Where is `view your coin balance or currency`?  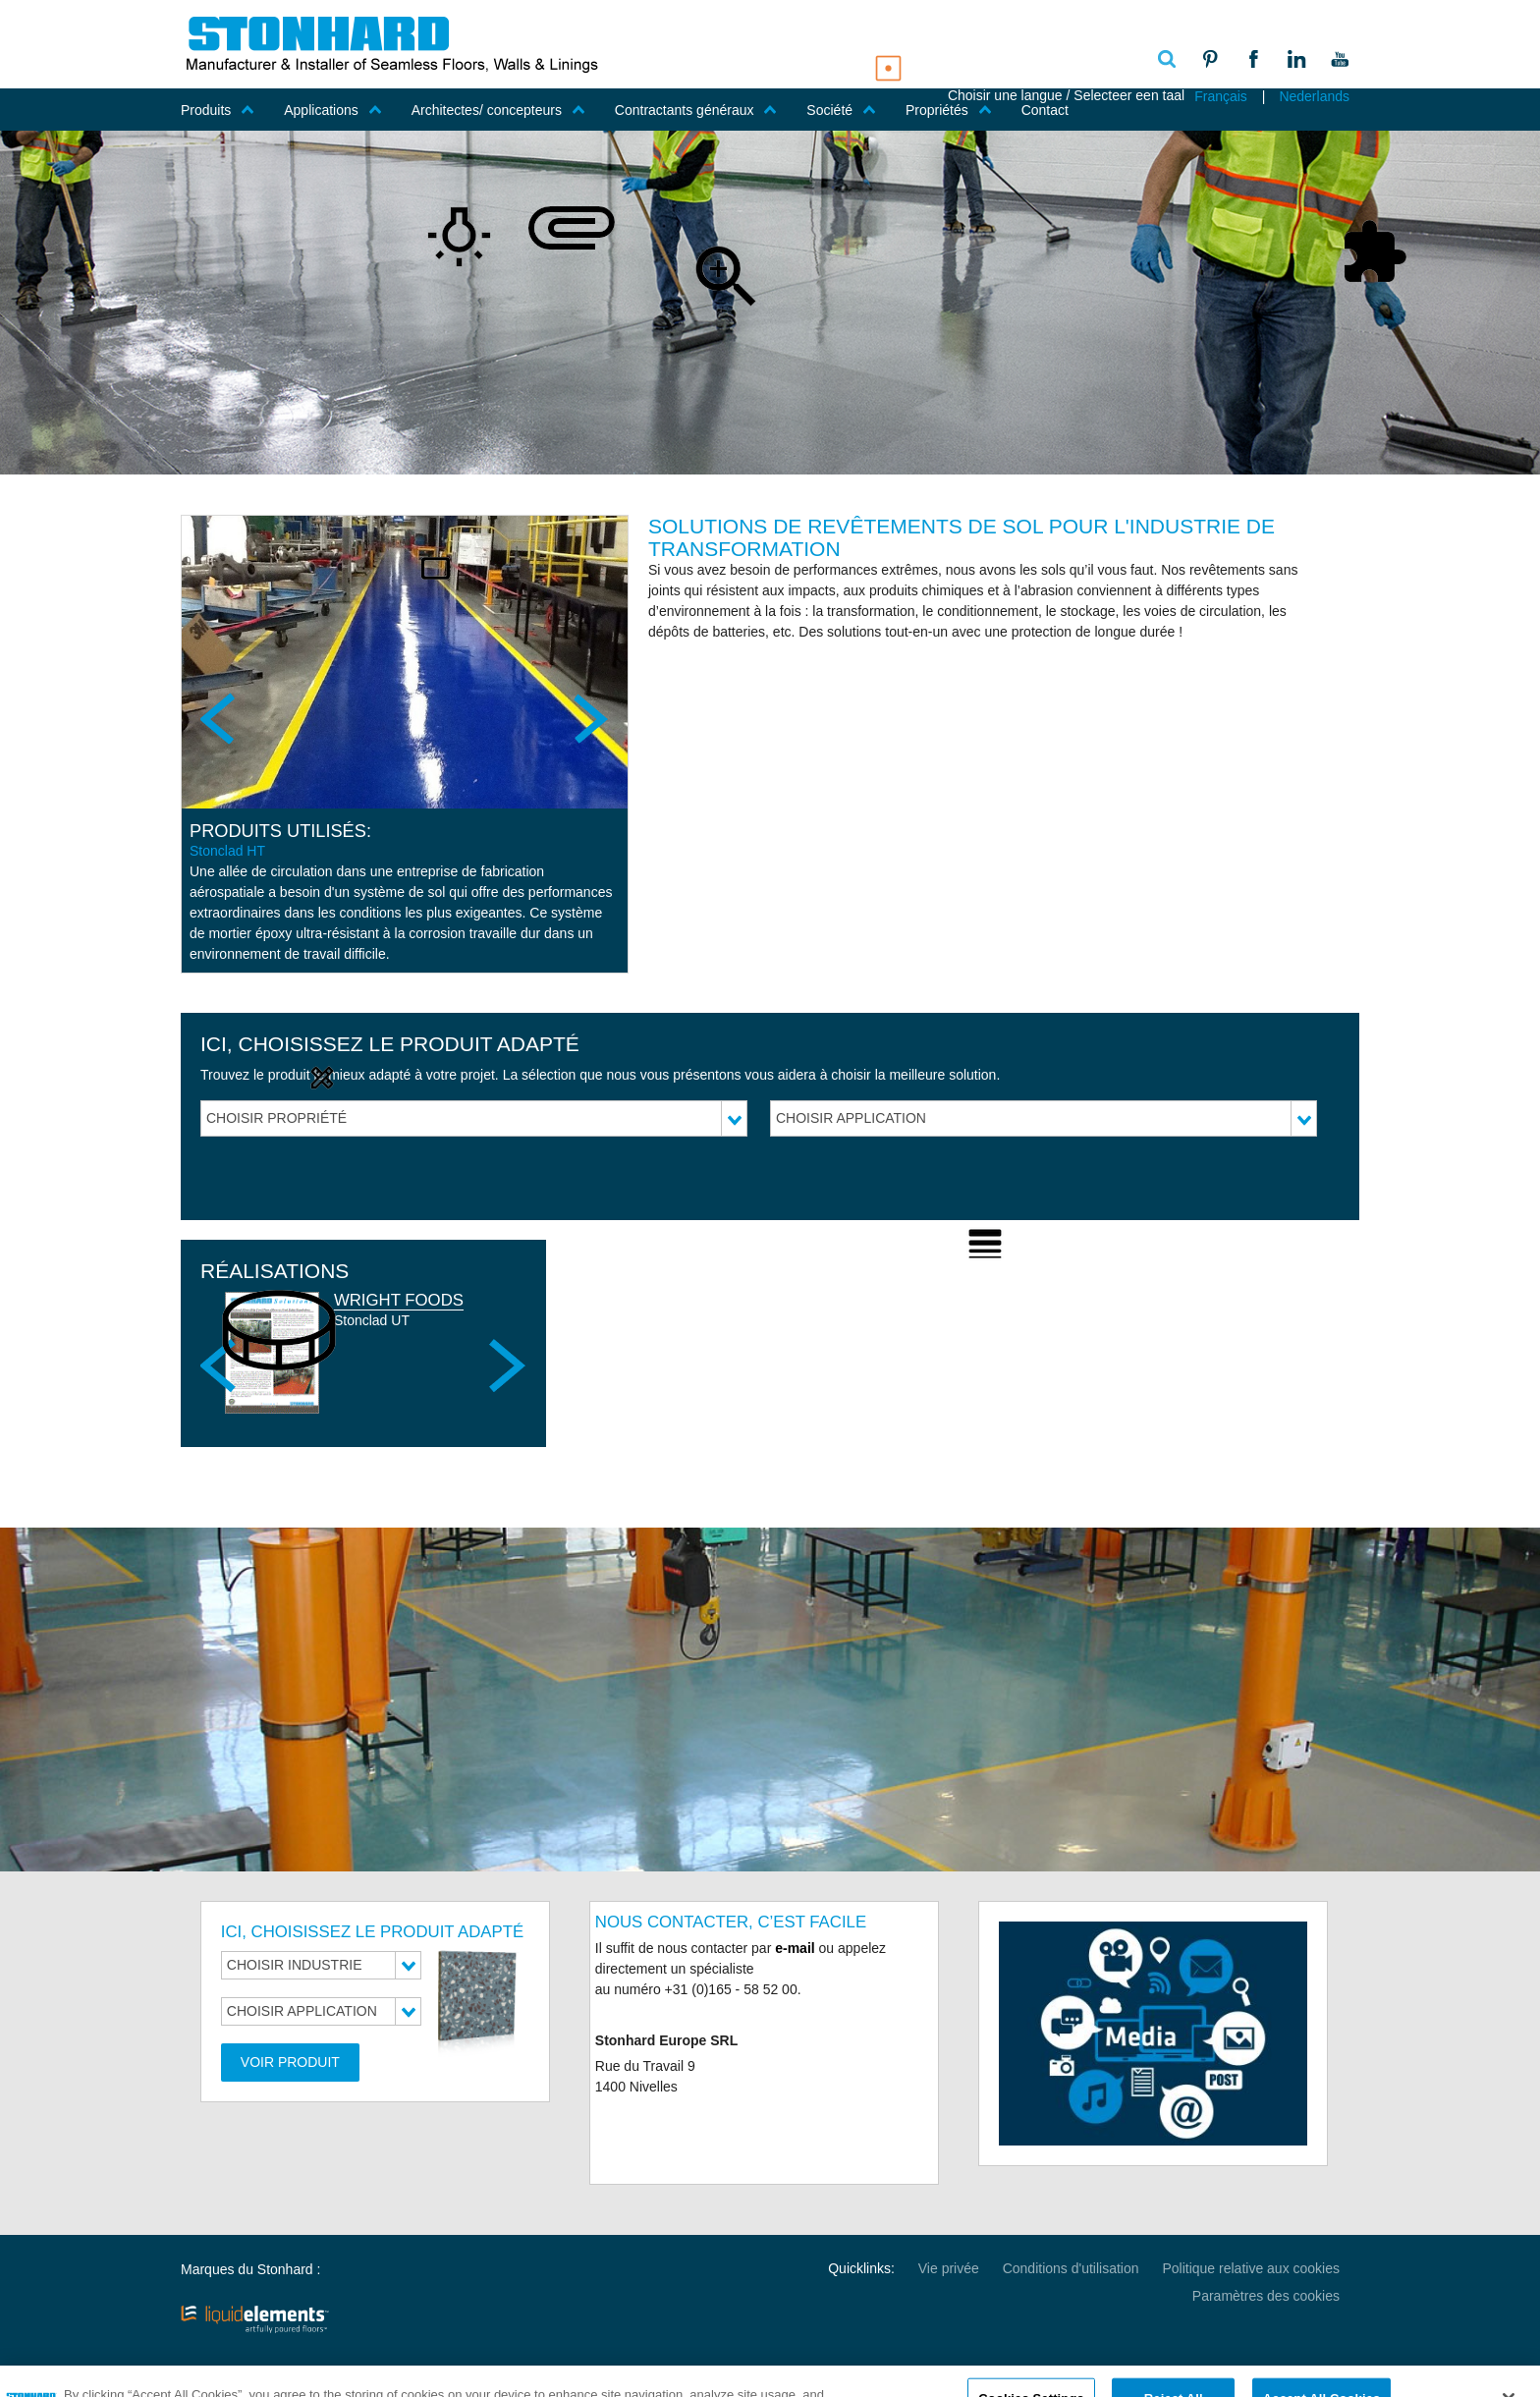 view your coin balance or currency is located at coordinates (279, 1330).